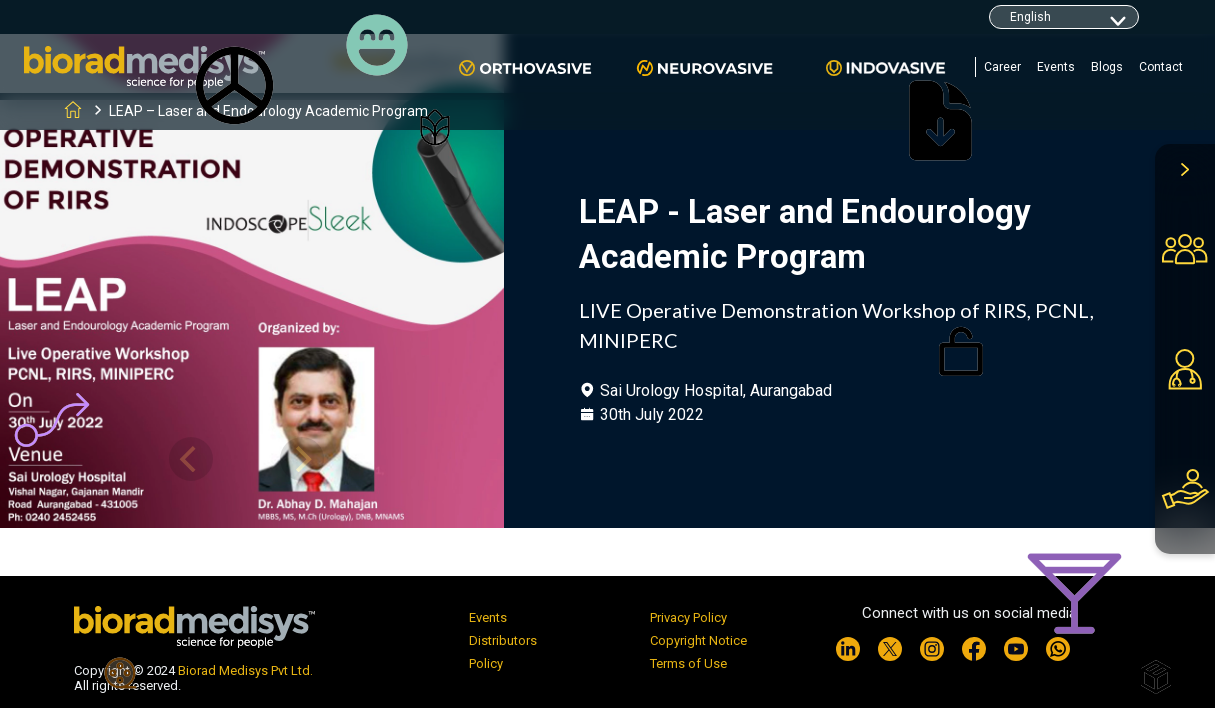  Describe the element at coordinates (435, 128) in the screenshot. I see `filter by grain or wheat products` at that location.